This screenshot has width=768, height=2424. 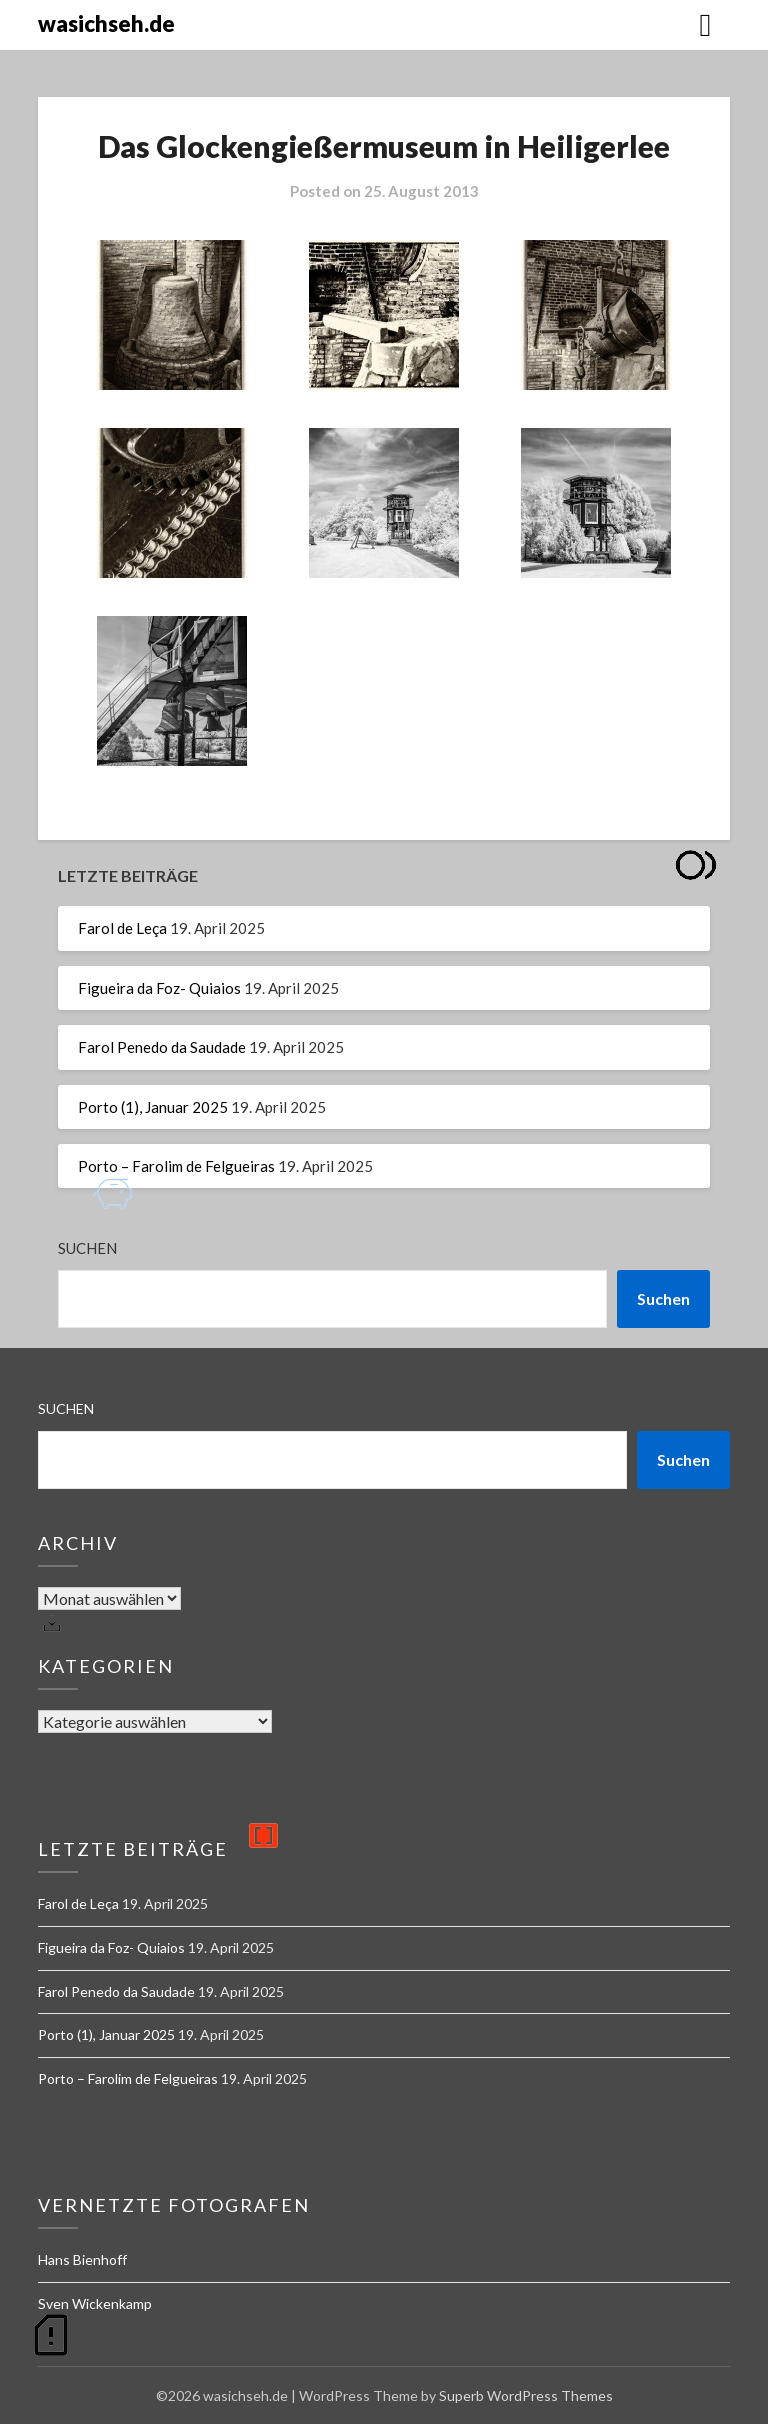 What do you see at coordinates (113, 1193) in the screenshot?
I see `access savings or budget features` at bounding box center [113, 1193].